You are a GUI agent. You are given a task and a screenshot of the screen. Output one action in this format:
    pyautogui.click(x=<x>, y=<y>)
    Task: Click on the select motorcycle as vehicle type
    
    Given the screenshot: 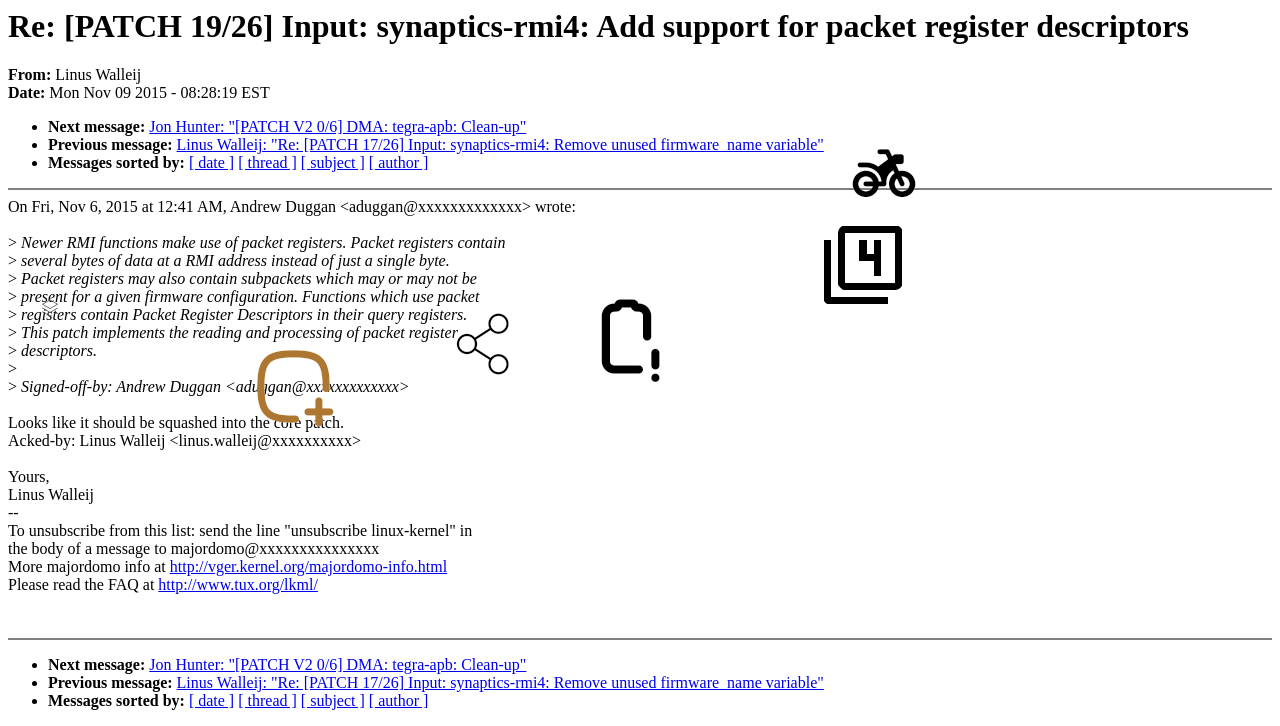 What is the action you would take?
    pyautogui.click(x=884, y=174)
    